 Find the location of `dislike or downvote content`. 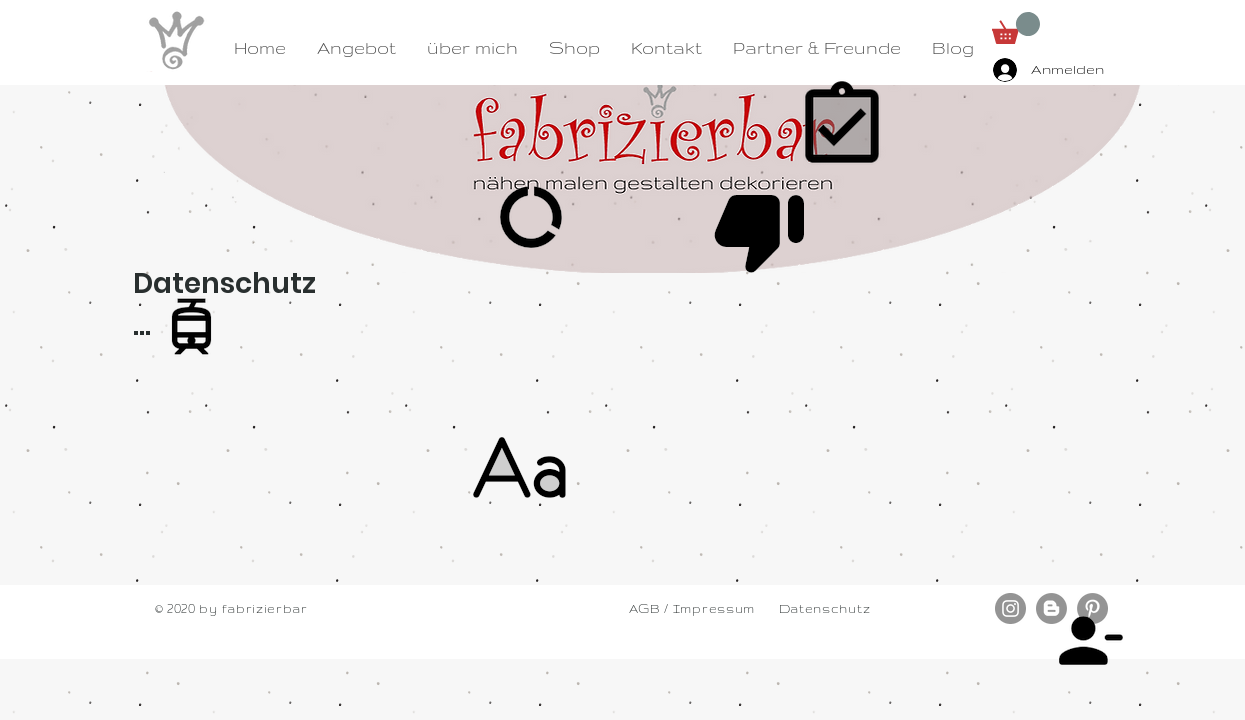

dislike or downvote content is located at coordinates (760, 231).